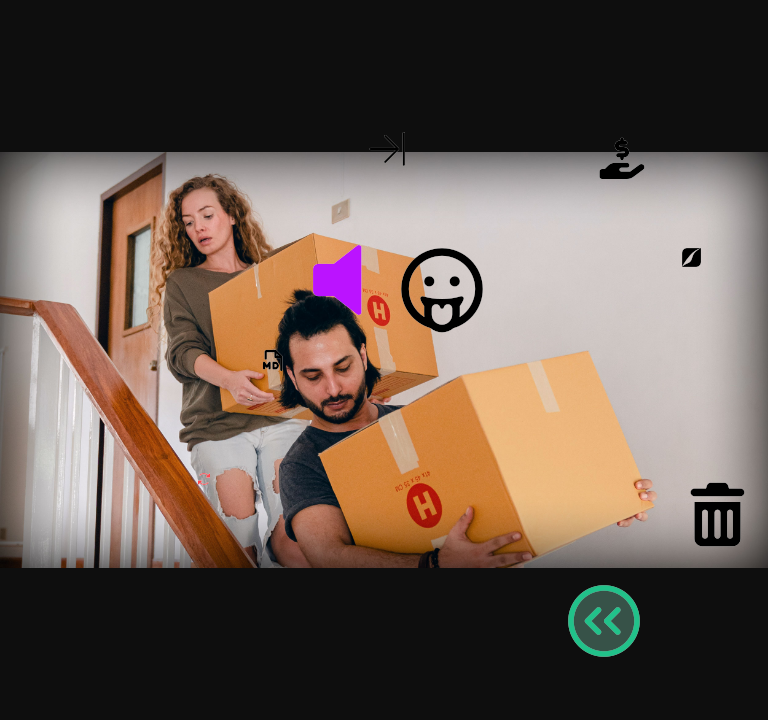  What do you see at coordinates (348, 280) in the screenshot?
I see `speaker with no audio output` at bounding box center [348, 280].